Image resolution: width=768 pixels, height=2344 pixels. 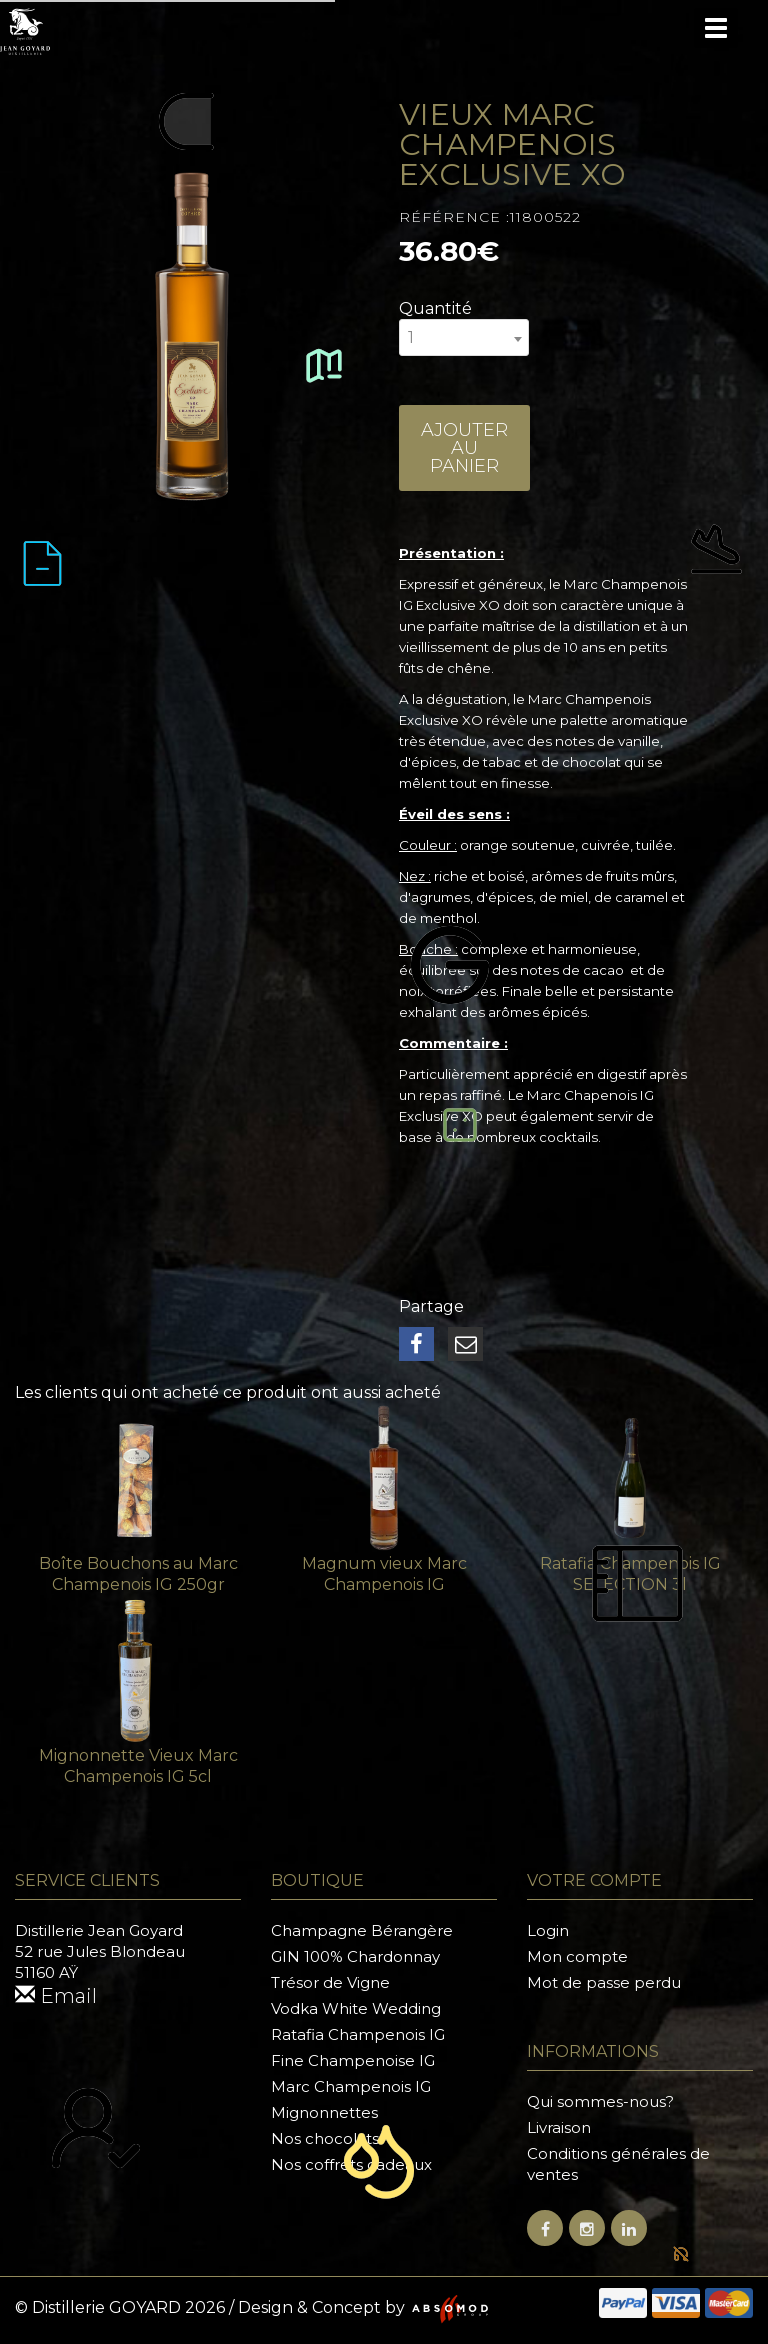 I want to click on remove a location from the map, so click(x=324, y=366).